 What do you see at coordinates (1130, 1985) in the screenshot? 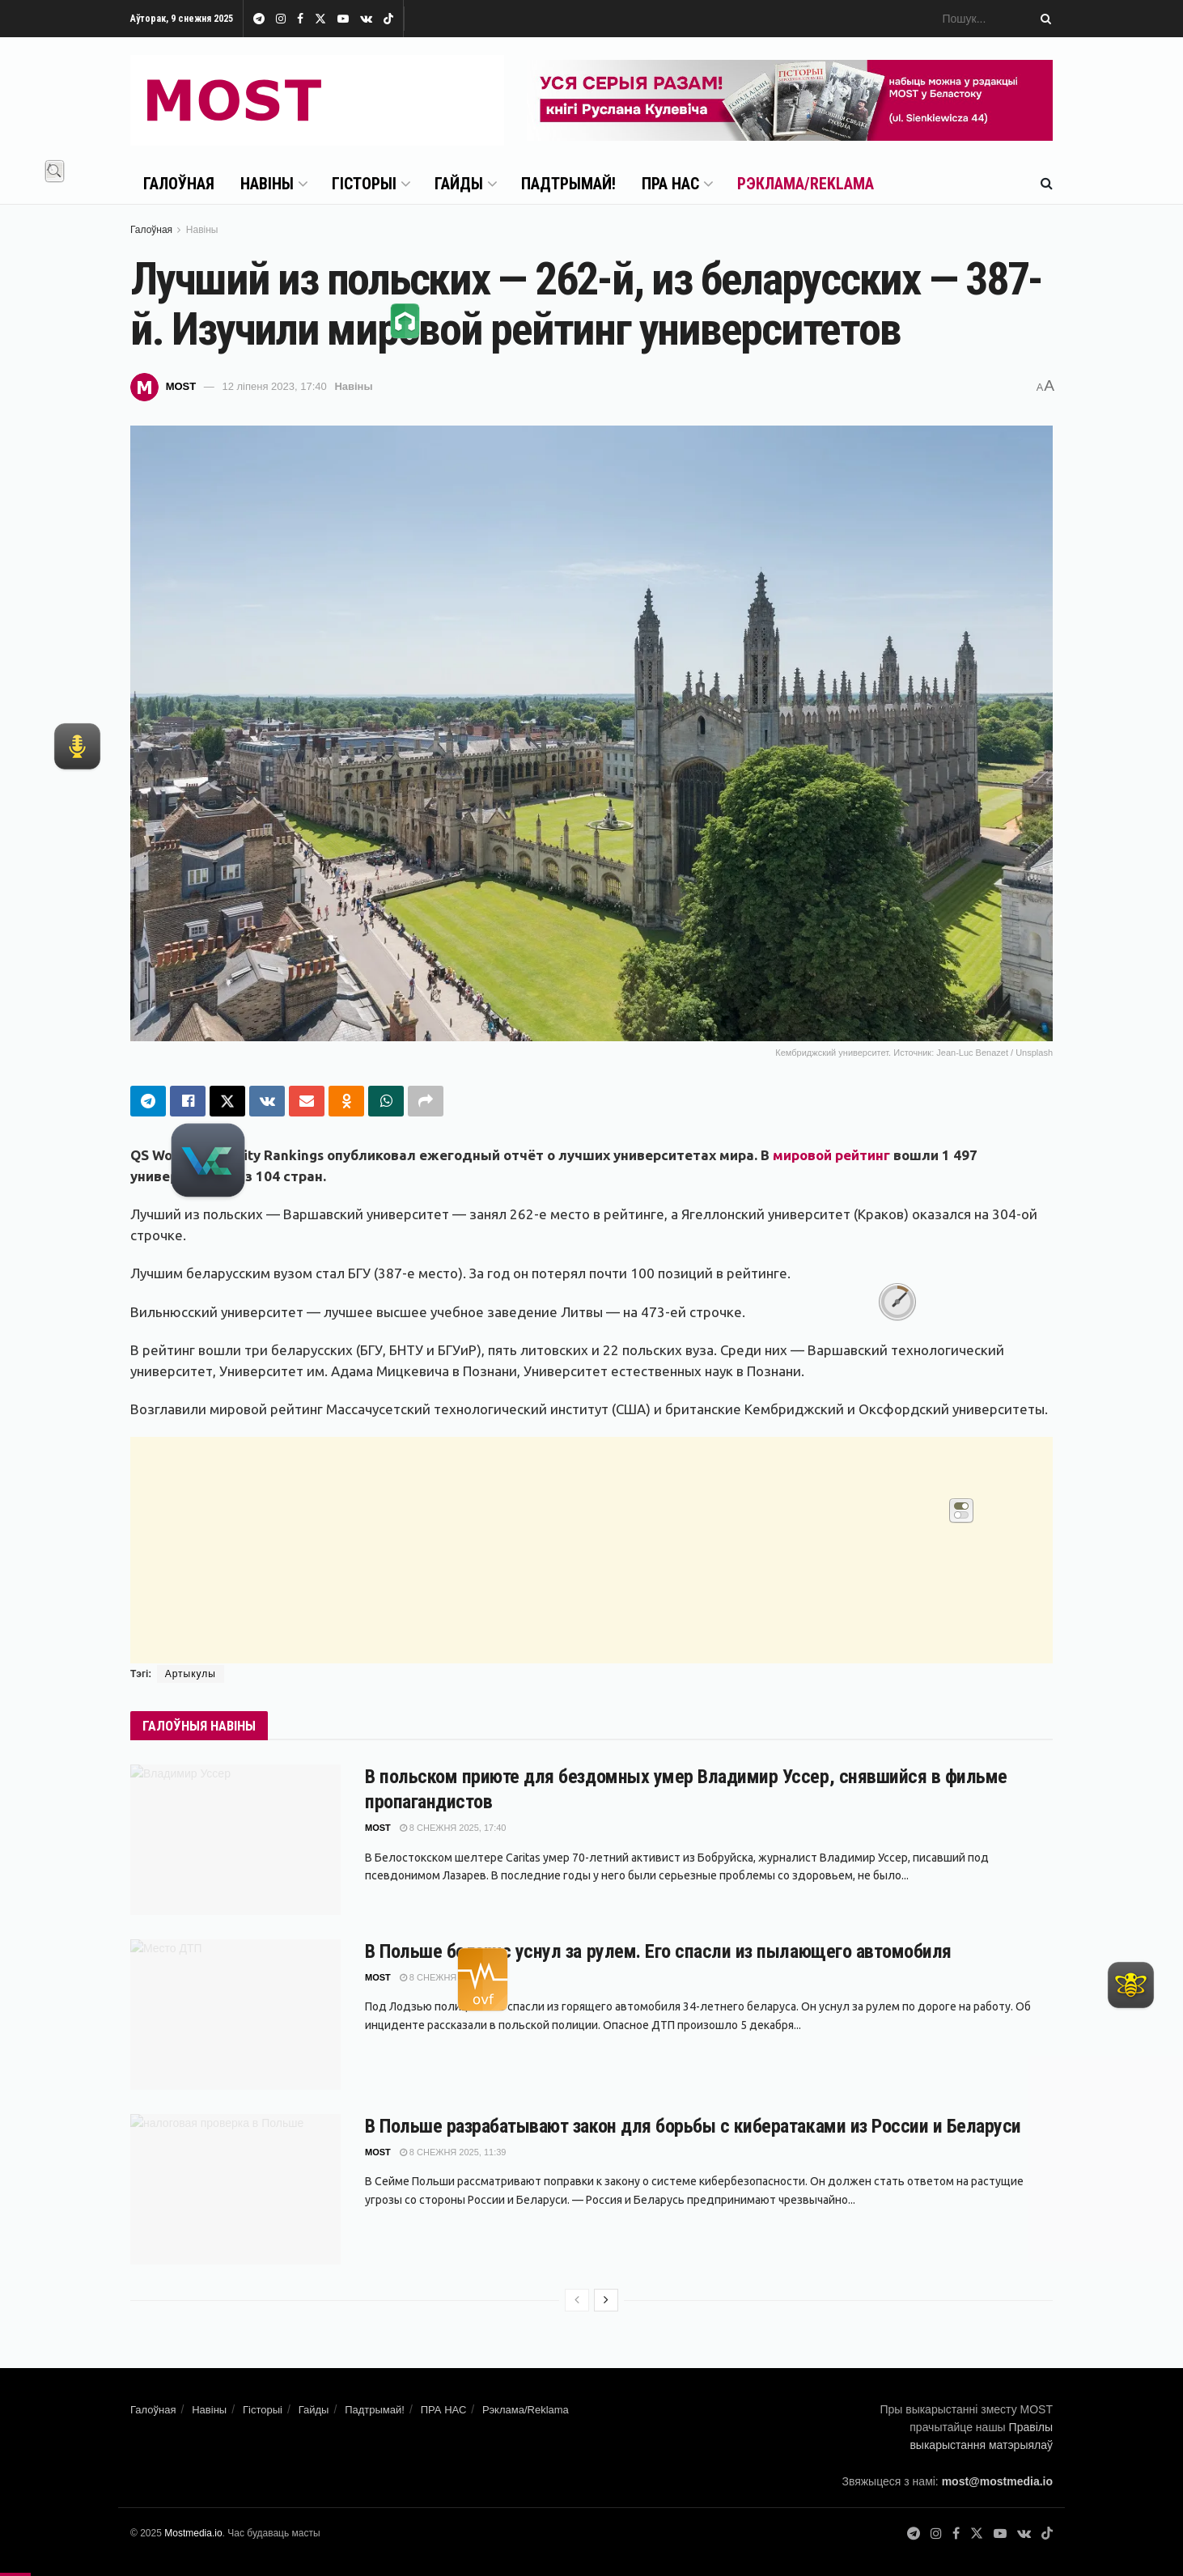
I see `open freeplane mind mapping application` at bounding box center [1130, 1985].